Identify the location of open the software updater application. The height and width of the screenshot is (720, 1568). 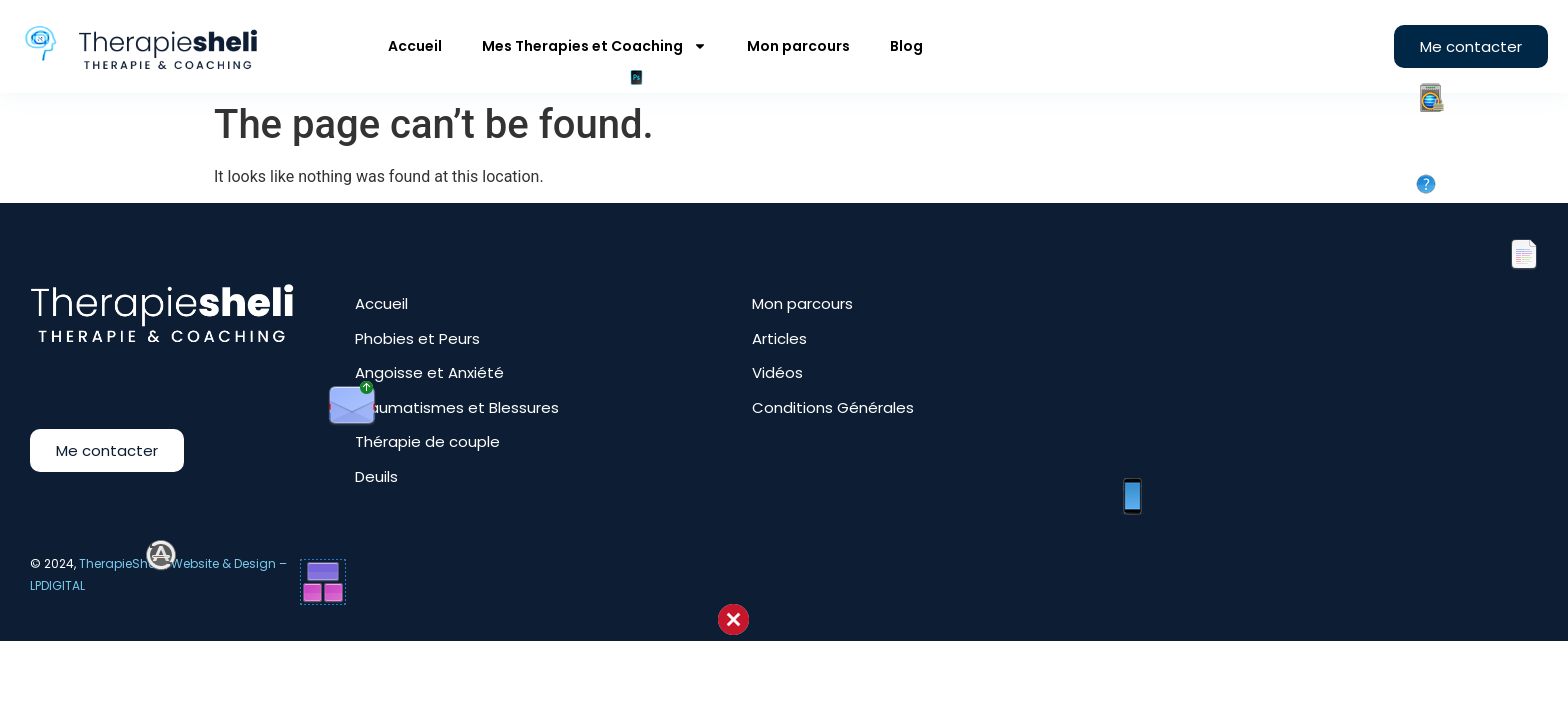
(161, 555).